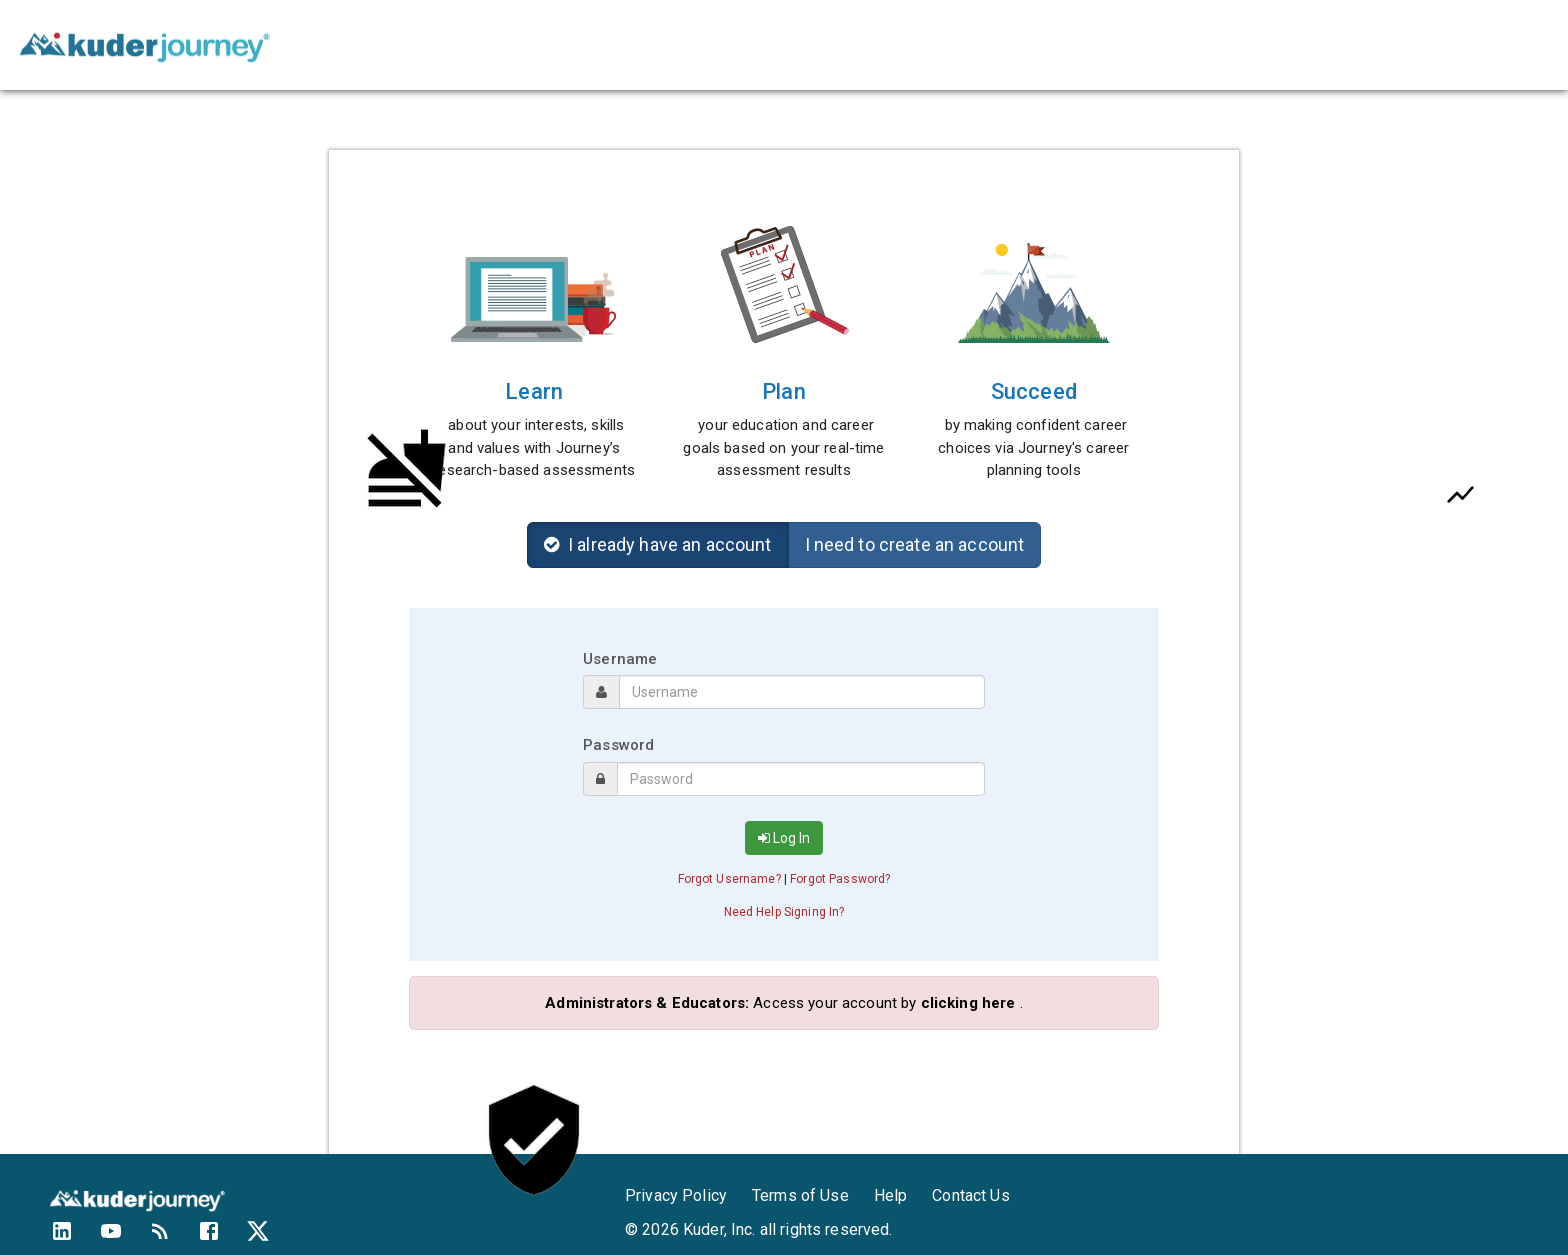  Describe the element at coordinates (407, 468) in the screenshot. I see `indicates food is not allowed in this area` at that location.